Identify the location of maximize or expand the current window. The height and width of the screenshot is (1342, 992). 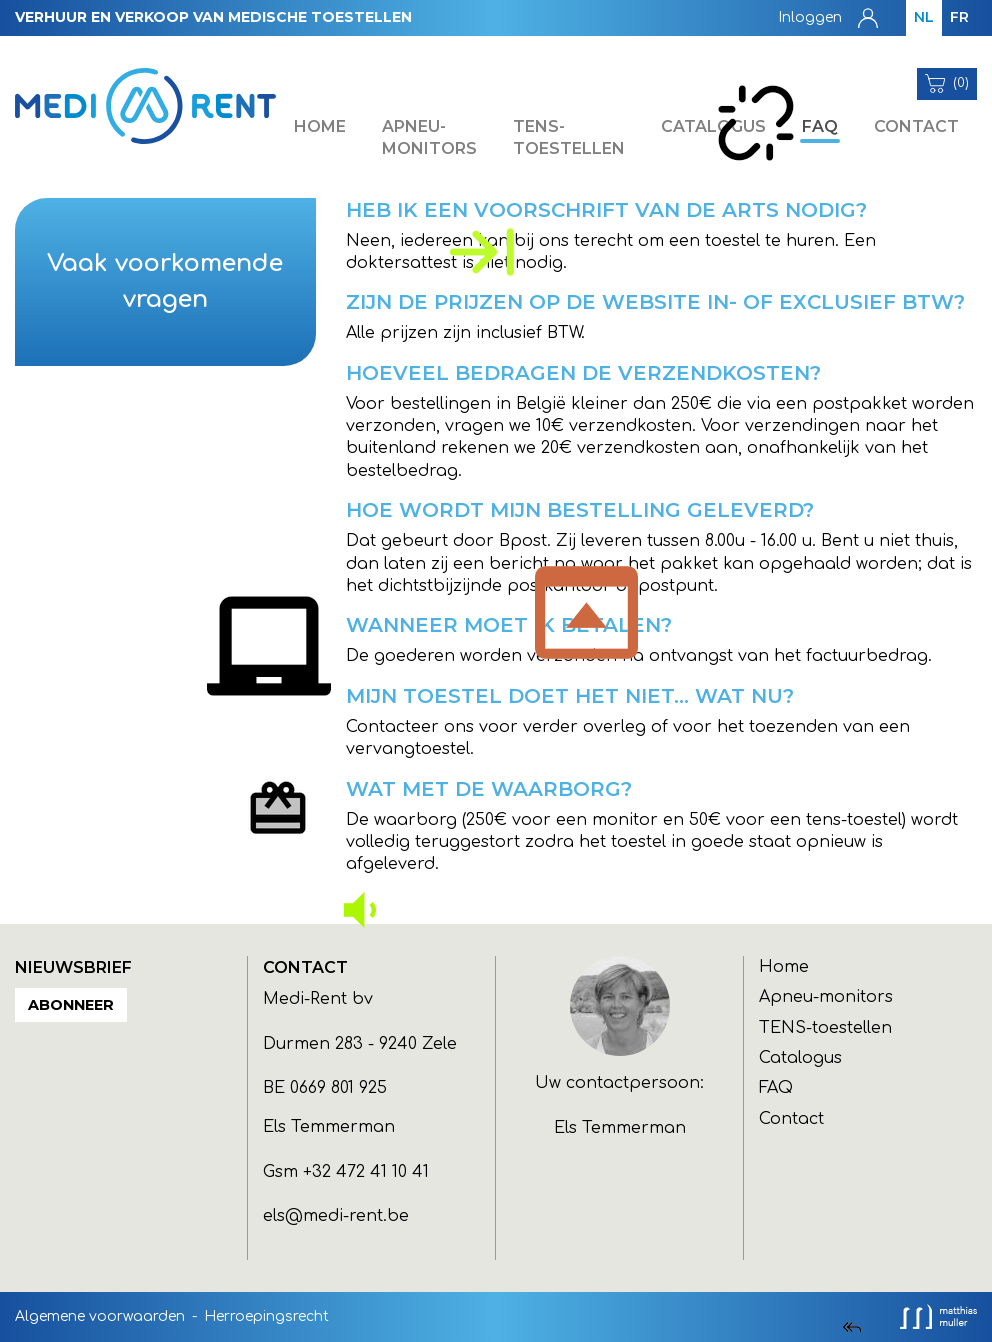
(586, 612).